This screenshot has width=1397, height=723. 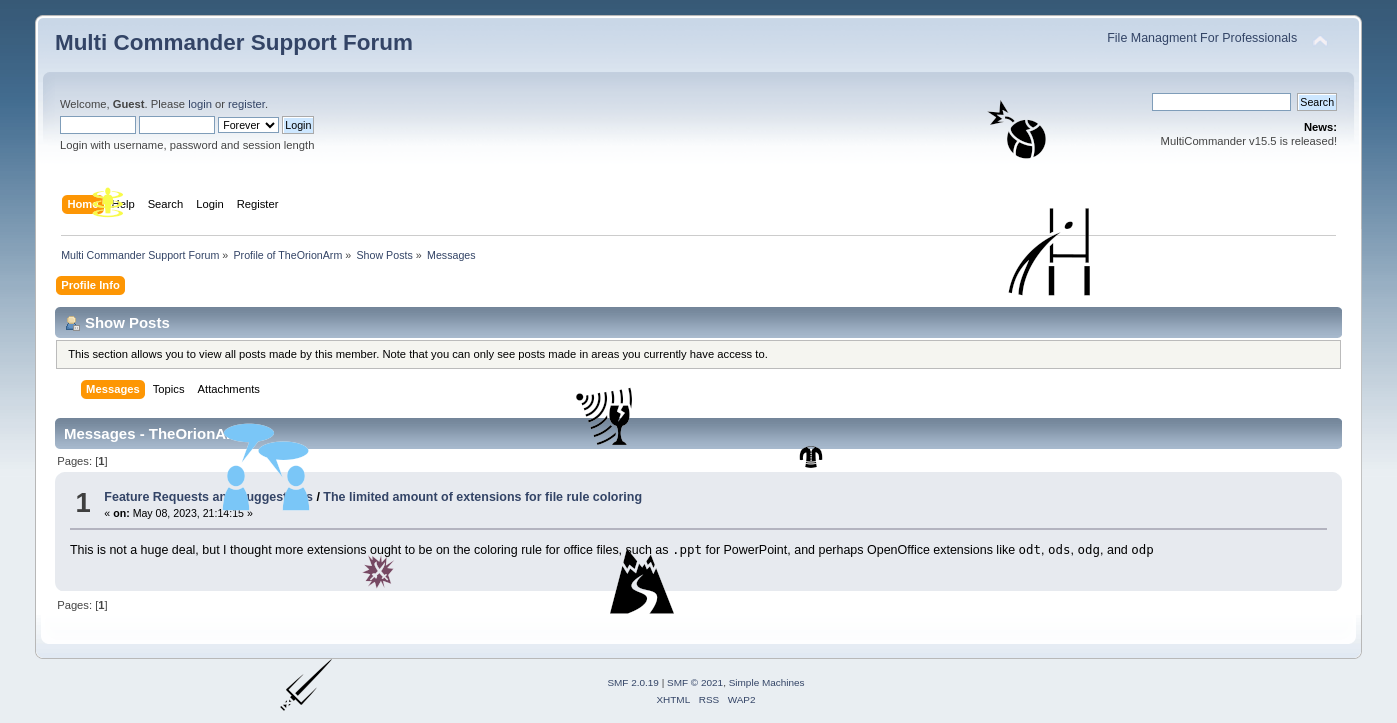 What do you see at coordinates (306, 685) in the screenshot?
I see `select sai weapon in game inventory` at bounding box center [306, 685].